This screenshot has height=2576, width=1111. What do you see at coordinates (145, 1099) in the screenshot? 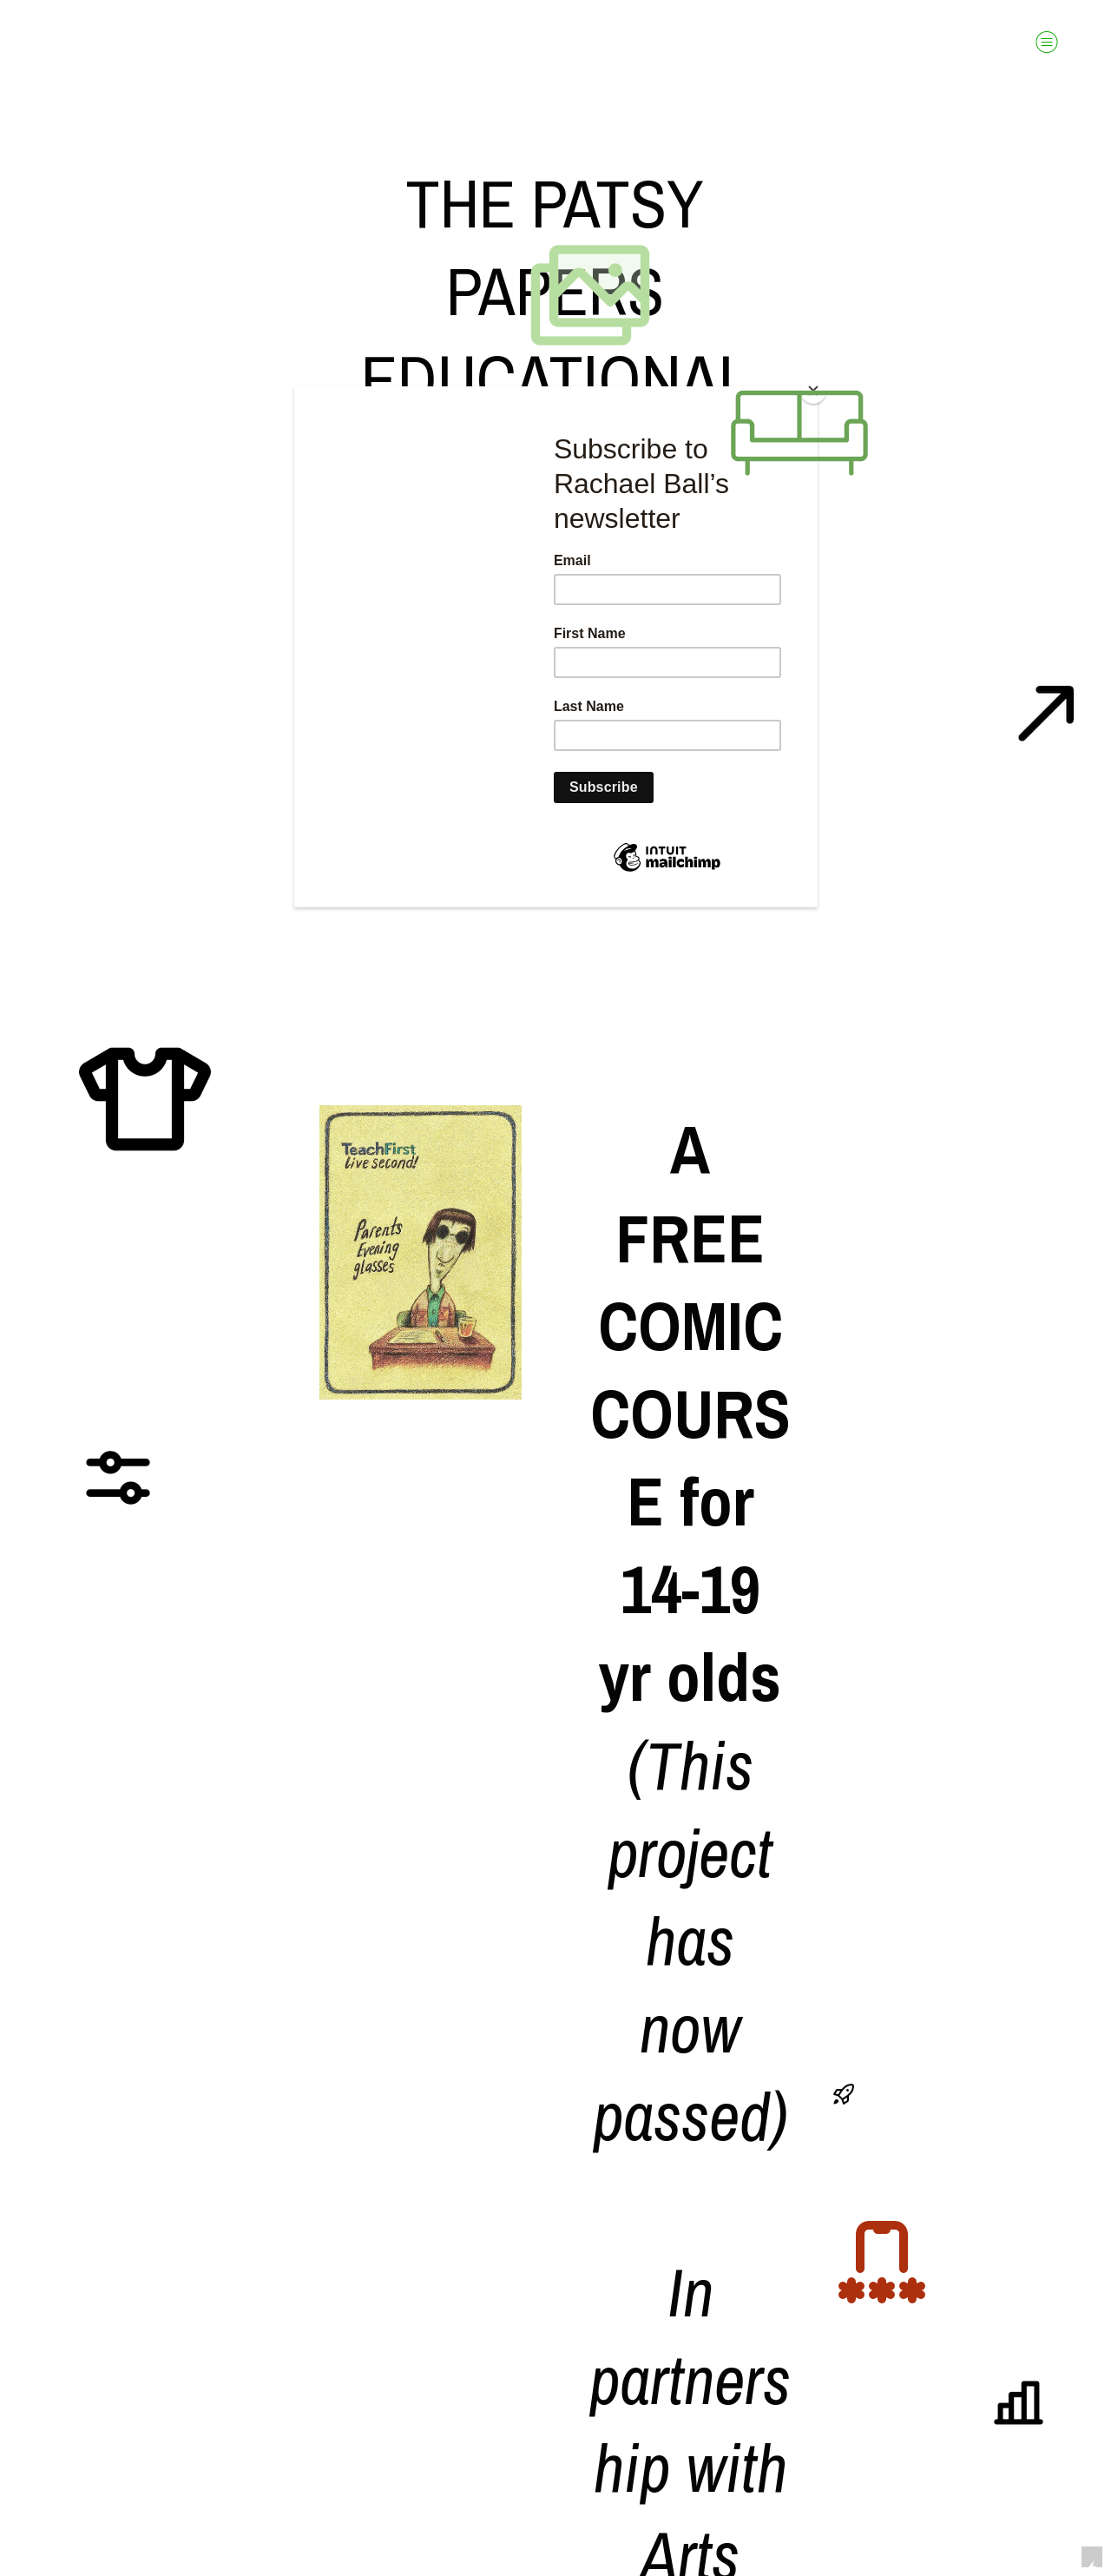
I see `browse clothing or apparel items` at bounding box center [145, 1099].